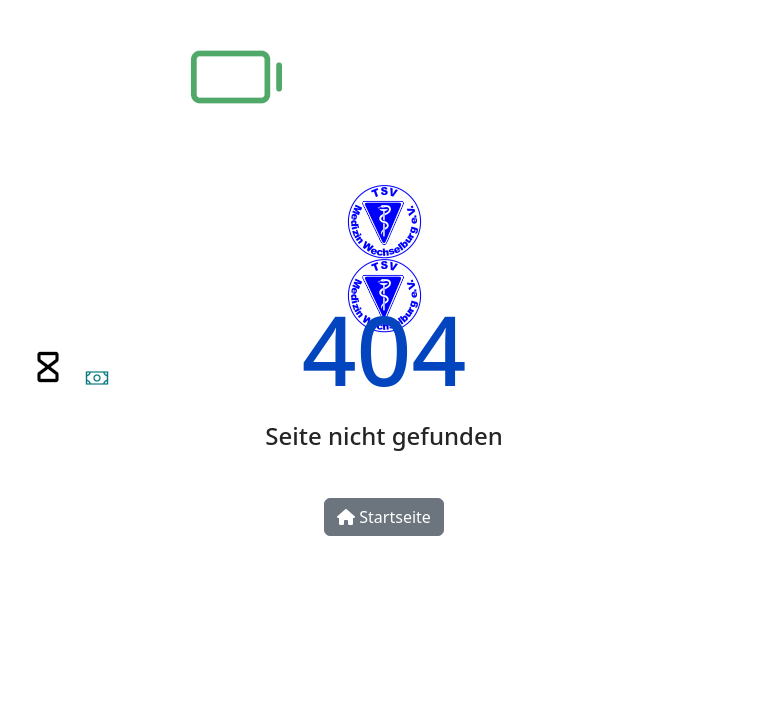 The image size is (768, 720). What do you see at coordinates (48, 367) in the screenshot?
I see `indicates loading or processing in progress` at bounding box center [48, 367].